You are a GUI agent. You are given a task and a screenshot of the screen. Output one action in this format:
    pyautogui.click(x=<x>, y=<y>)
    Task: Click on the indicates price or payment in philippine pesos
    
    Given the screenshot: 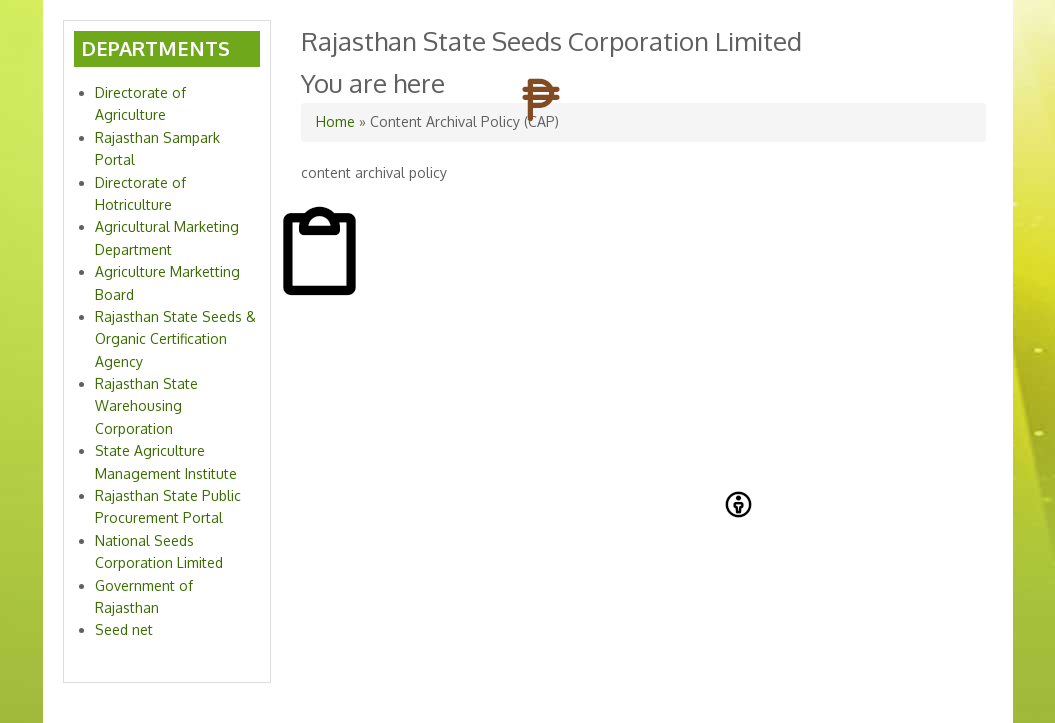 What is the action you would take?
    pyautogui.click(x=541, y=100)
    